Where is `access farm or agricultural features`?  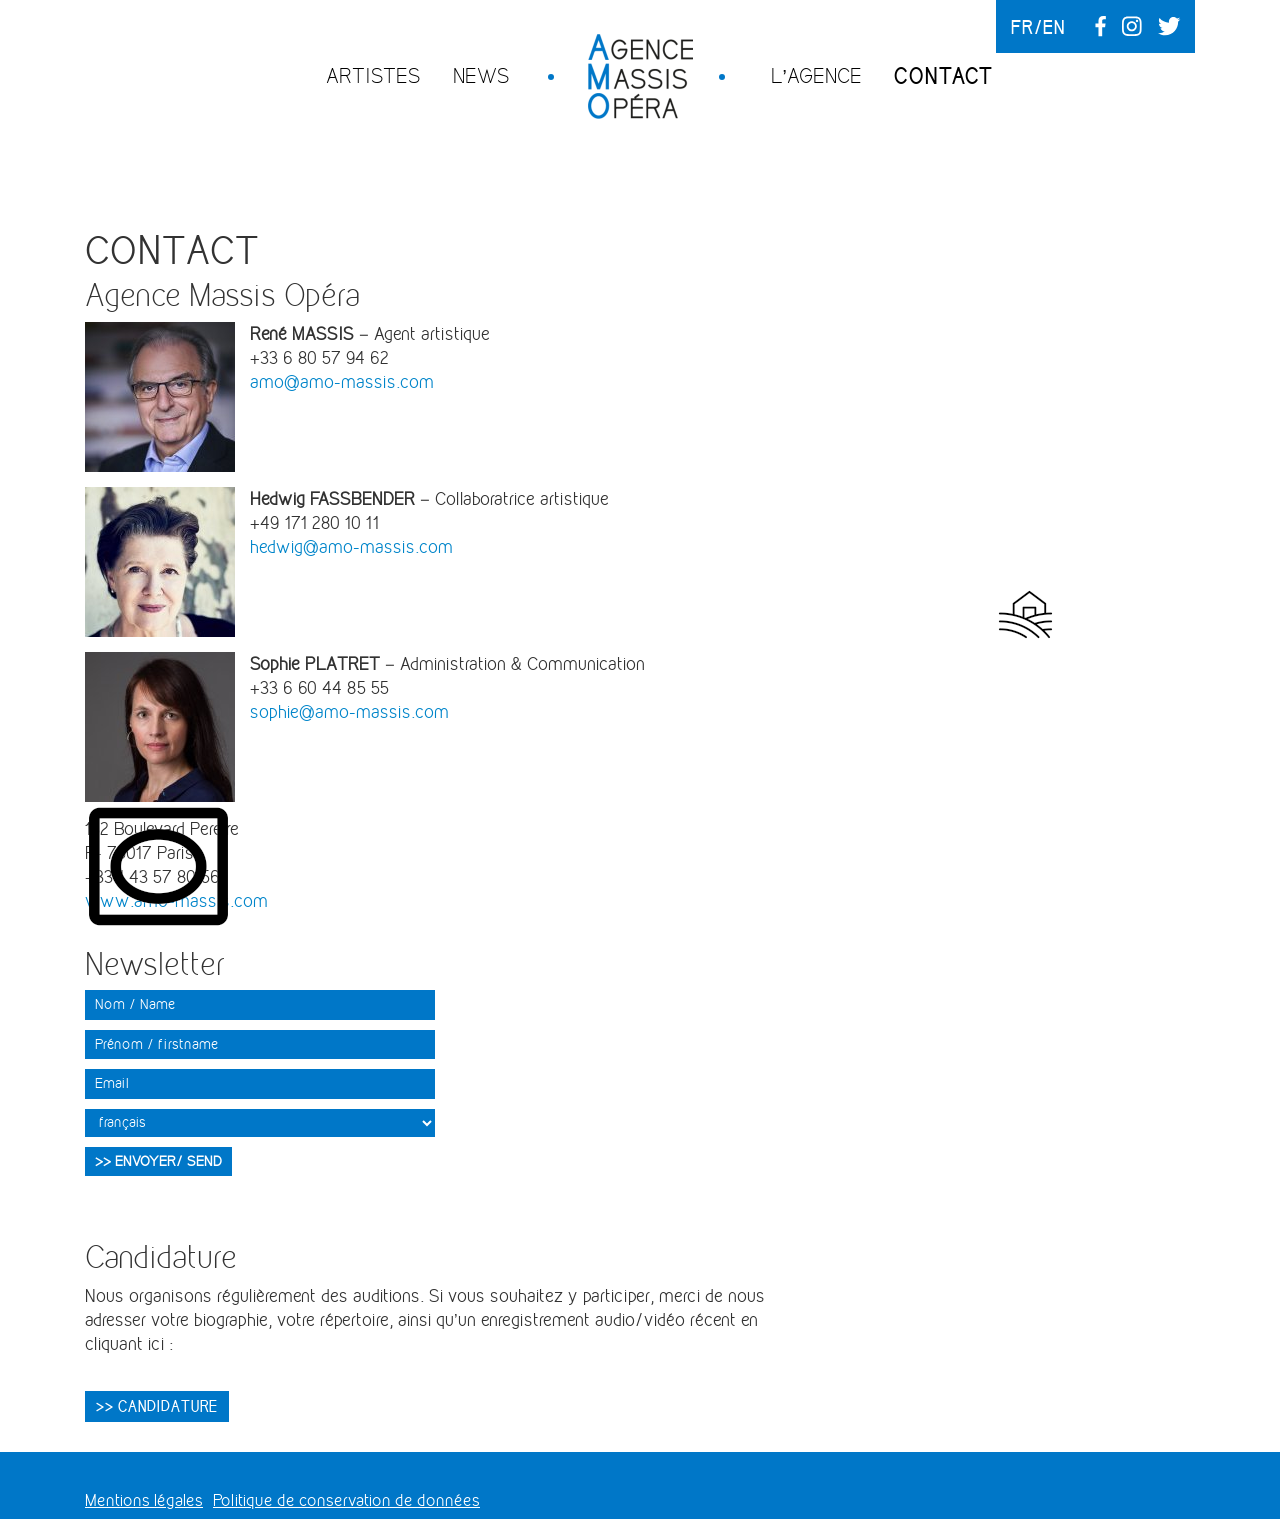
access farm or agricultural features is located at coordinates (1025, 615).